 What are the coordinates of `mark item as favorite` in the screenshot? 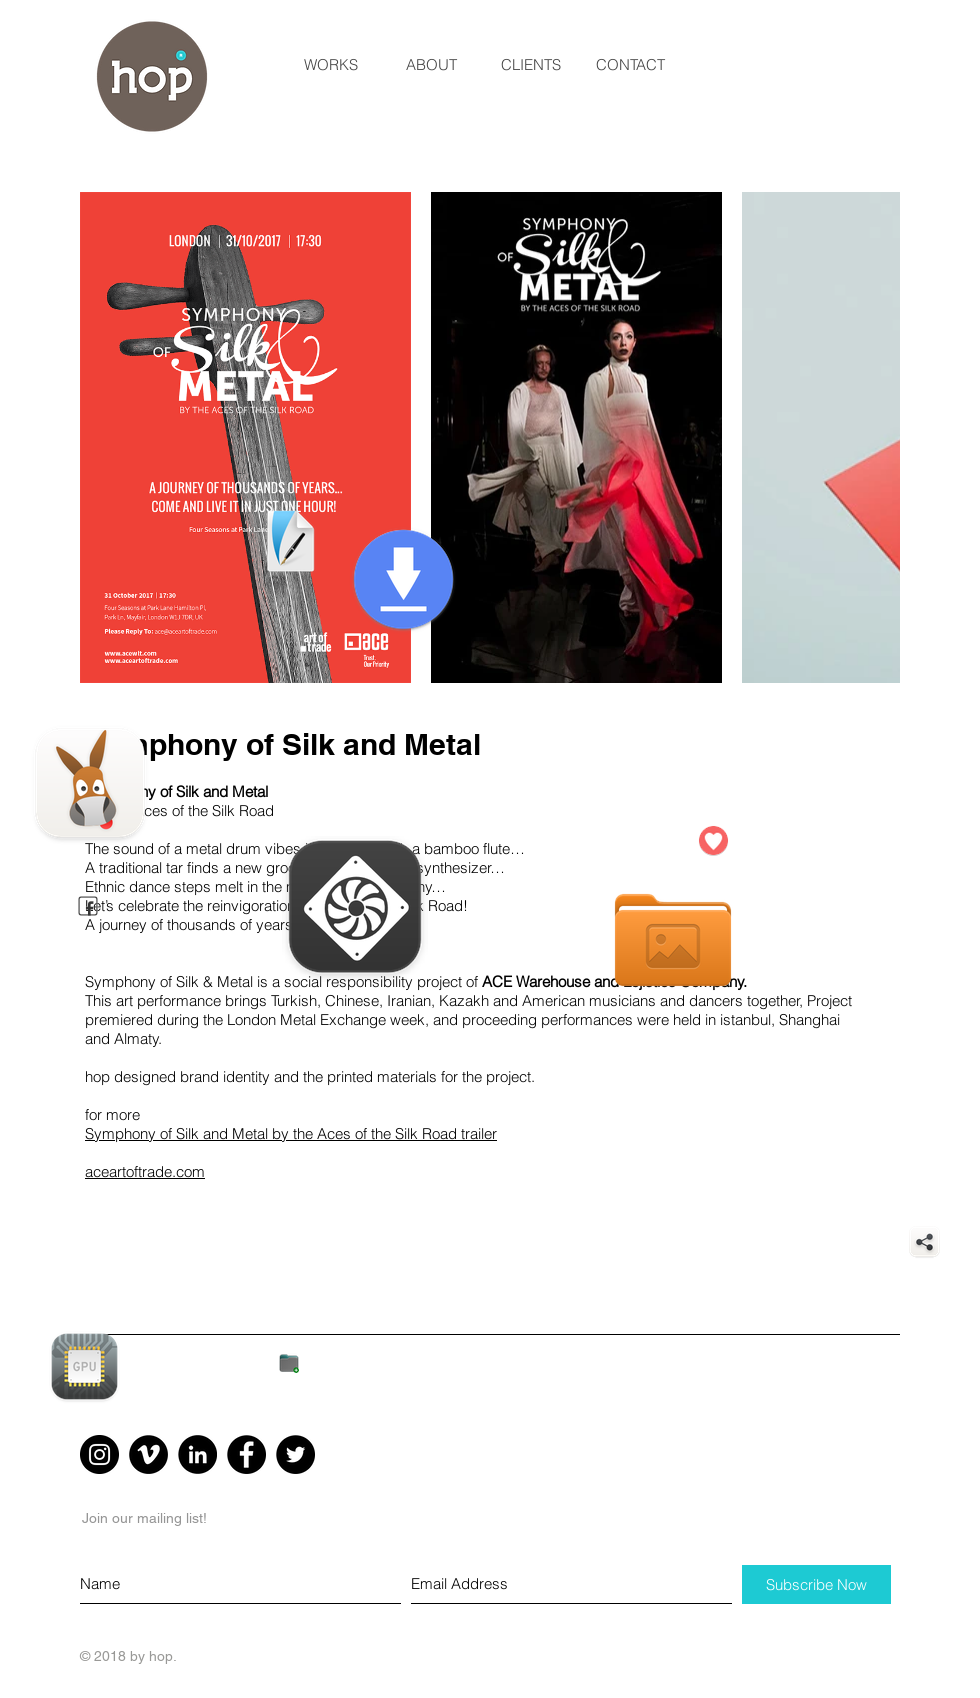 It's located at (713, 840).